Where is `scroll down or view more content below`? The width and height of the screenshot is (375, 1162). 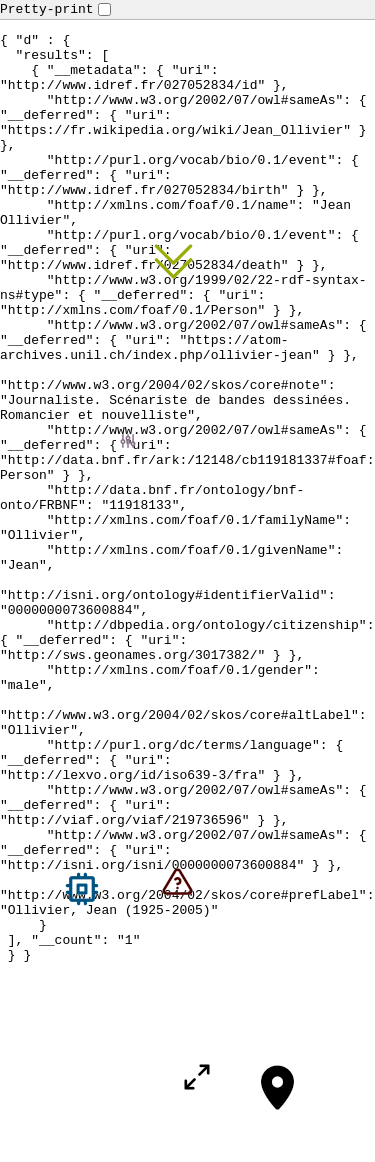 scroll down or view more content below is located at coordinates (173, 261).